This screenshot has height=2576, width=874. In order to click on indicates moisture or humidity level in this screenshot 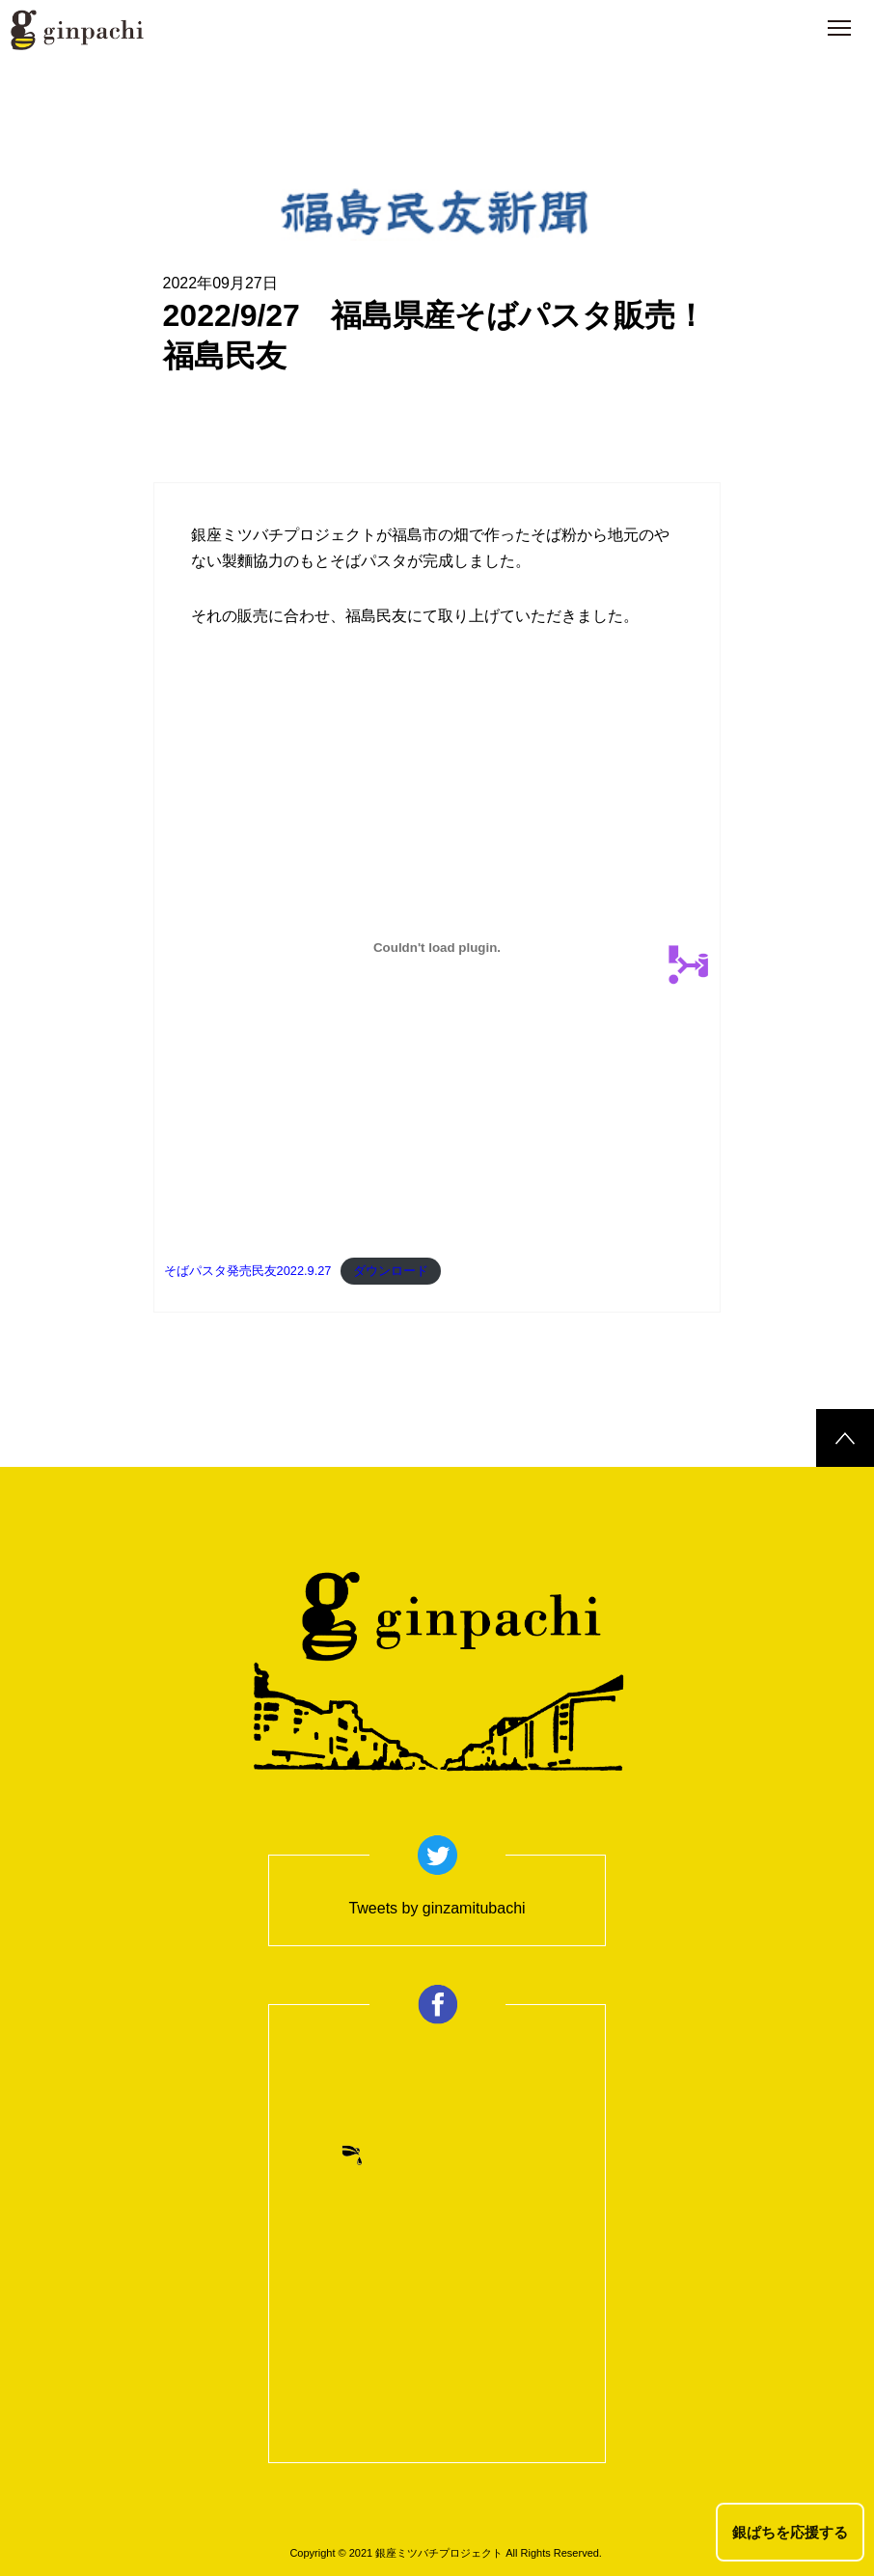, I will do `click(352, 2156)`.